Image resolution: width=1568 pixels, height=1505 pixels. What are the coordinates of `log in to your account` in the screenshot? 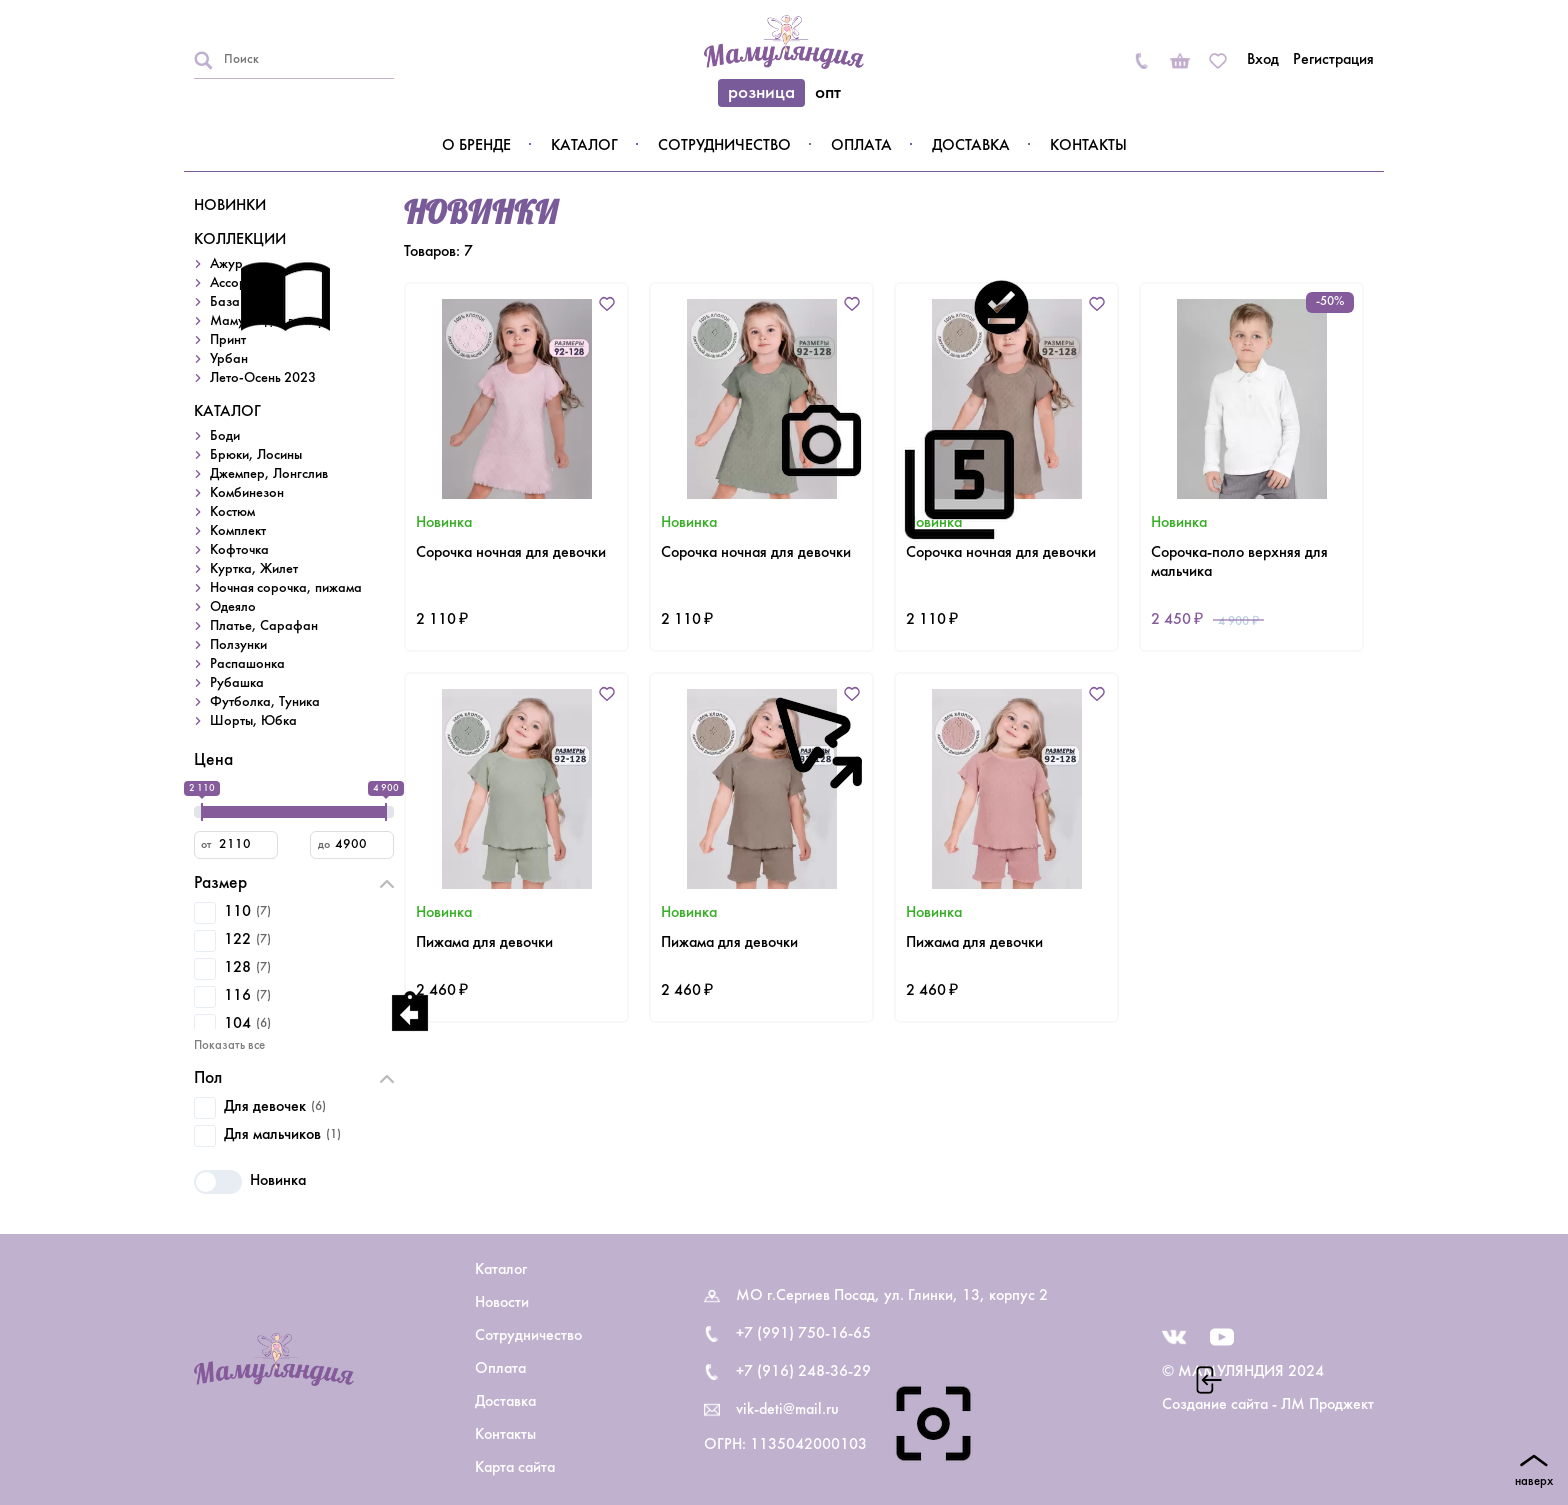 It's located at (1207, 1380).